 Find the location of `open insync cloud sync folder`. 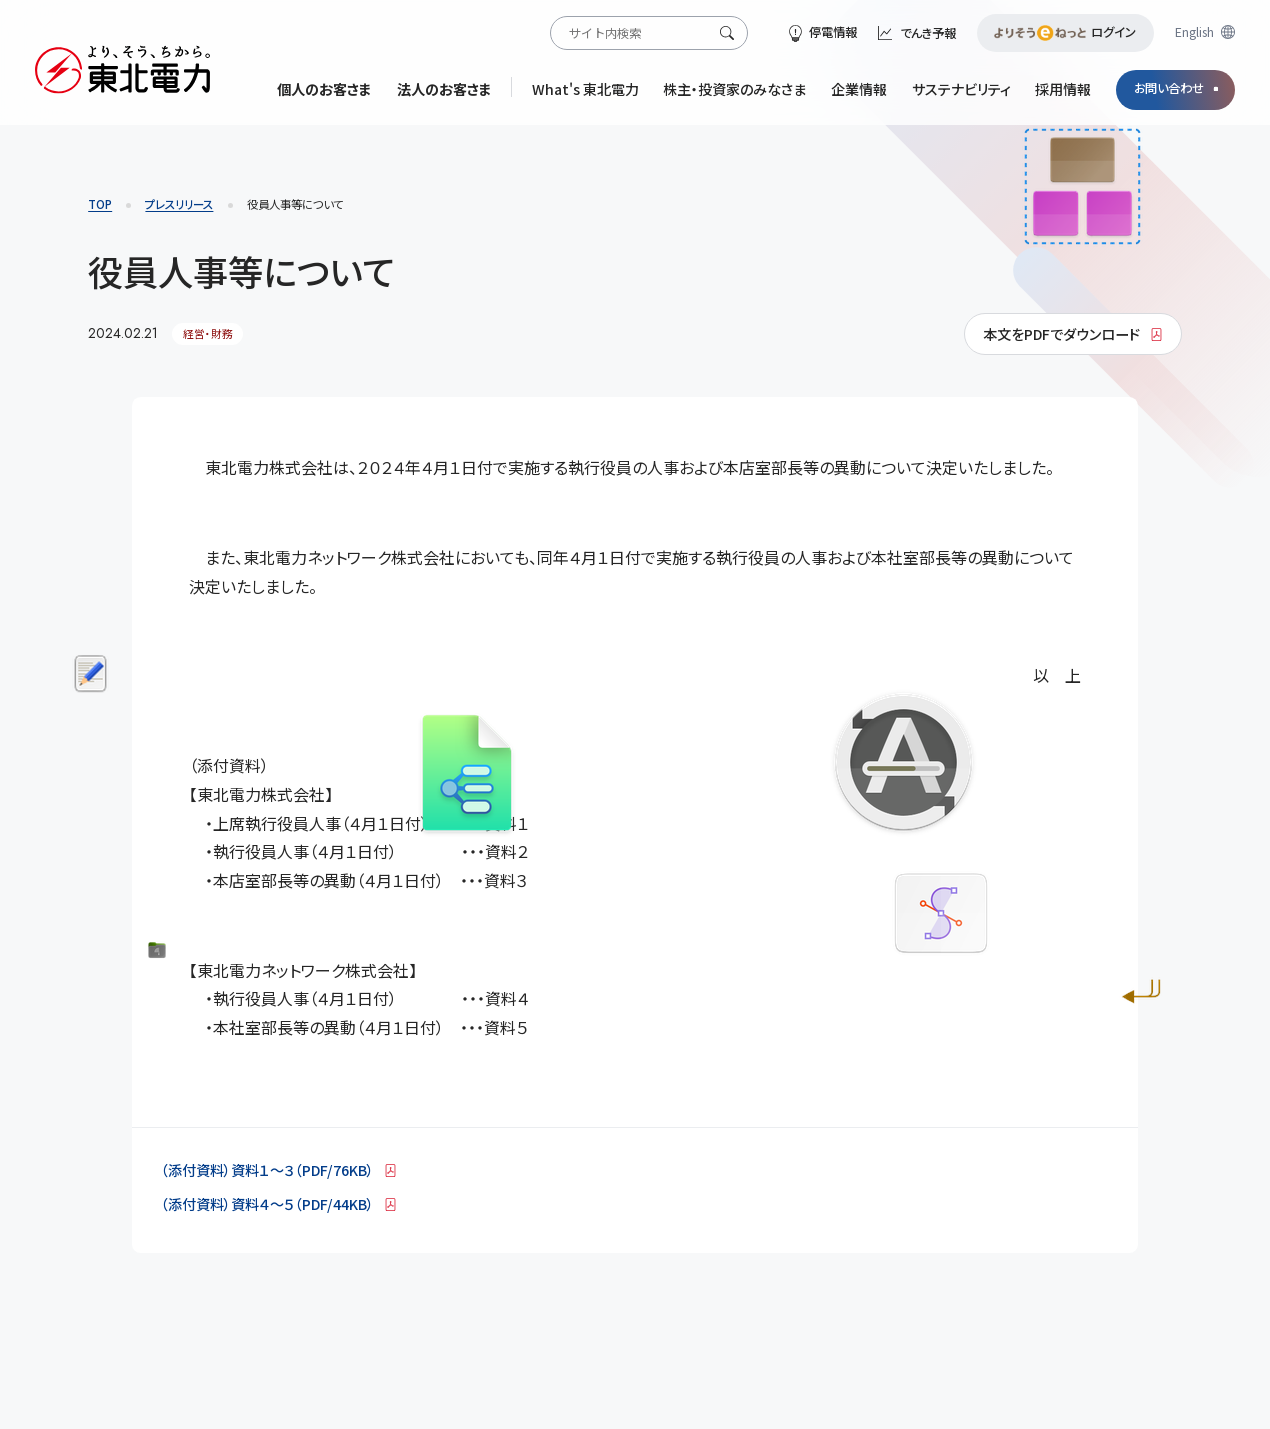

open insync cloud sync folder is located at coordinates (157, 950).